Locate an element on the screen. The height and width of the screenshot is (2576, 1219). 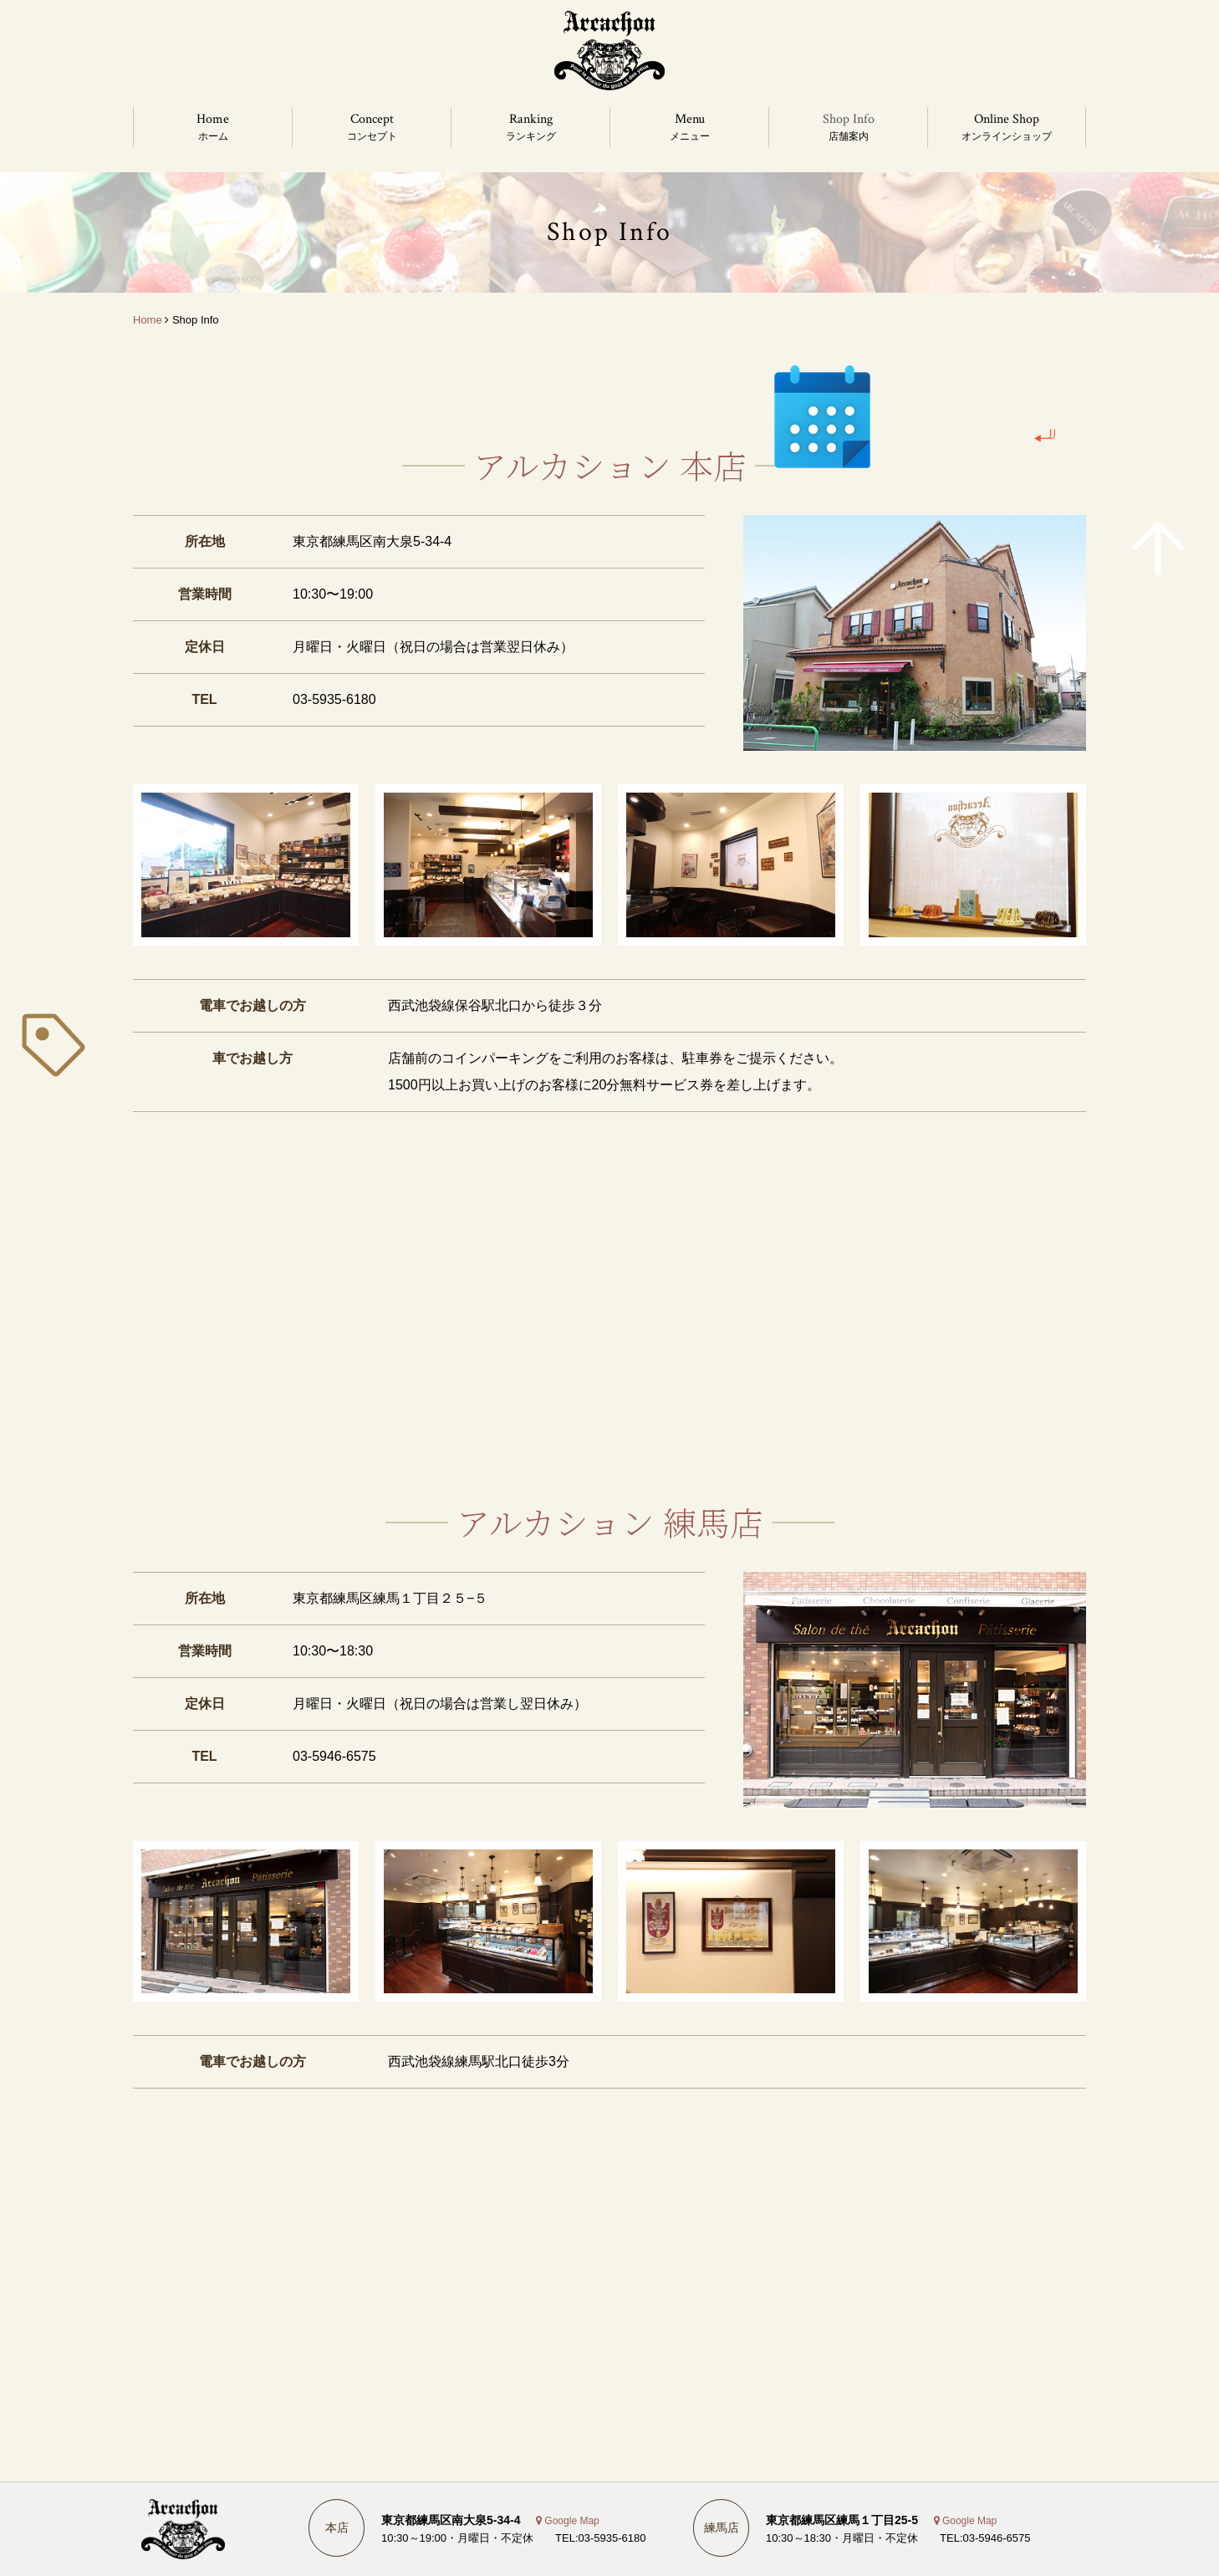
indicates file or folder syncing to cloud is located at coordinates (1158, 548).